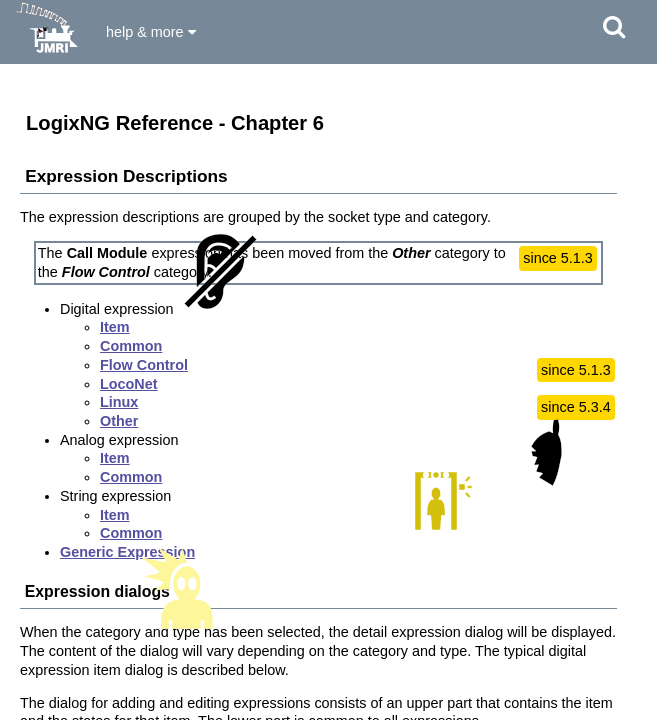 This screenshot has height=720, width=657. I want to click on indicates a surprised or shocked reaction, so click(182, 588).